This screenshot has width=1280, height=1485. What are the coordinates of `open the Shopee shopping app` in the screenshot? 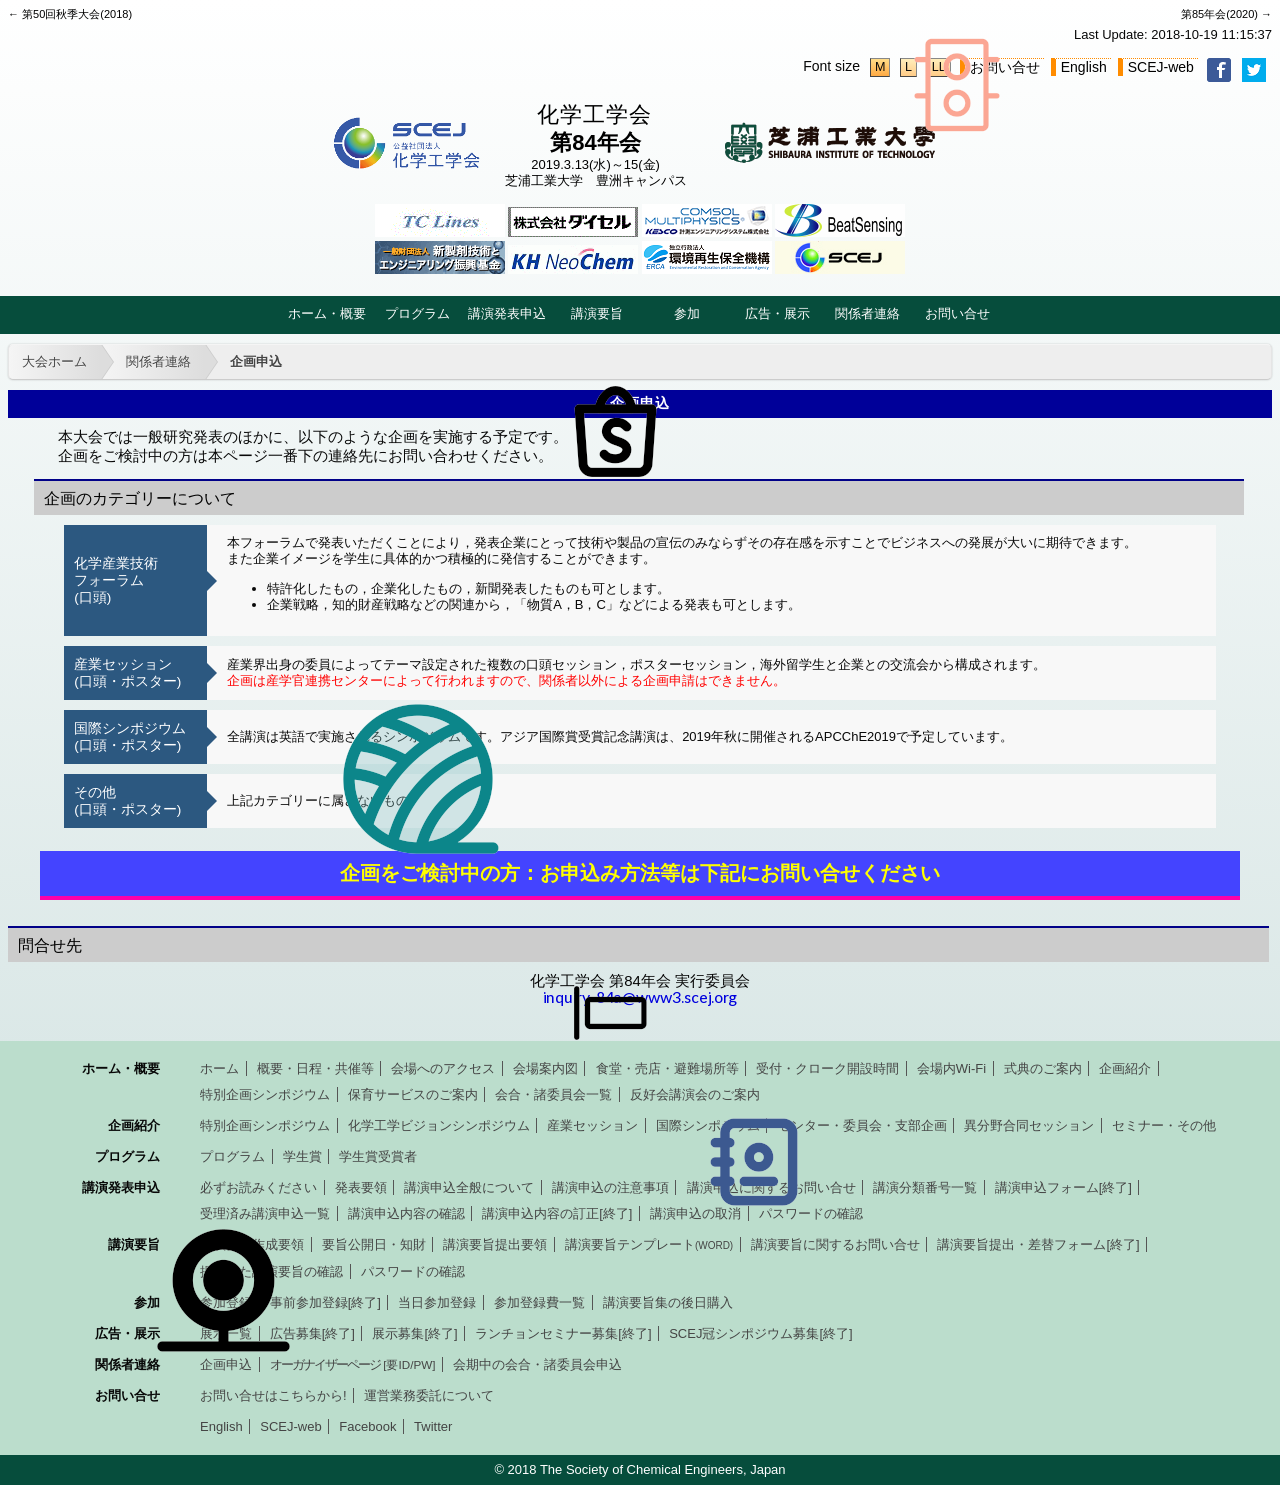 It's located at (615, 431).